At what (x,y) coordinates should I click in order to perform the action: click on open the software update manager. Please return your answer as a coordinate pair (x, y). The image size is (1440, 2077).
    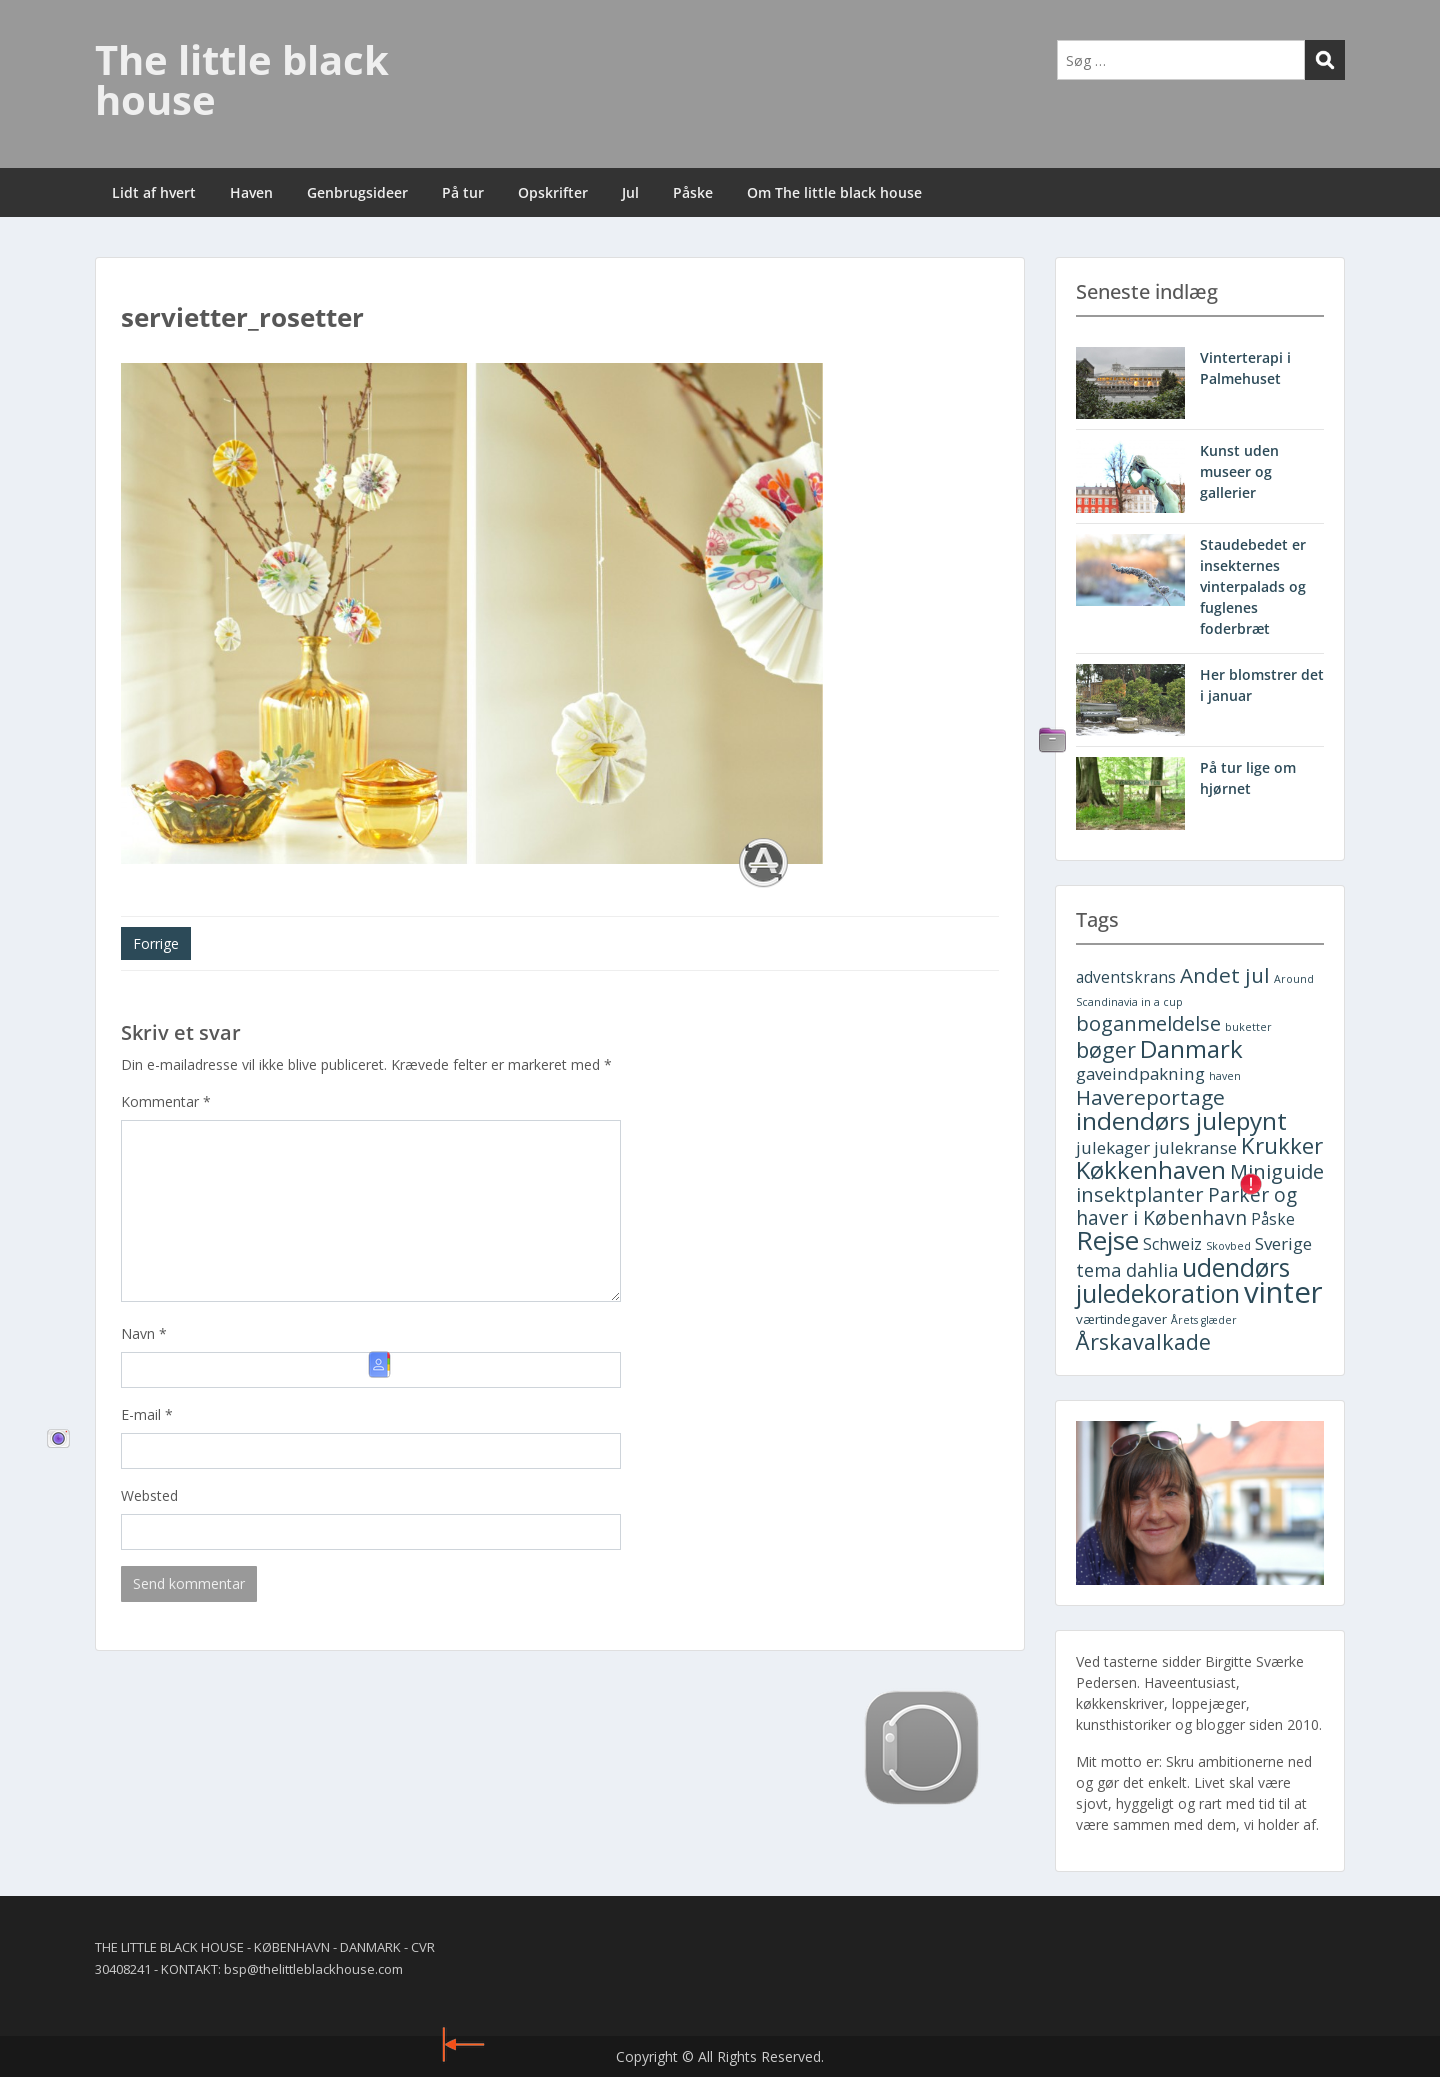
    Looking at the image, I should click on (763, 862).